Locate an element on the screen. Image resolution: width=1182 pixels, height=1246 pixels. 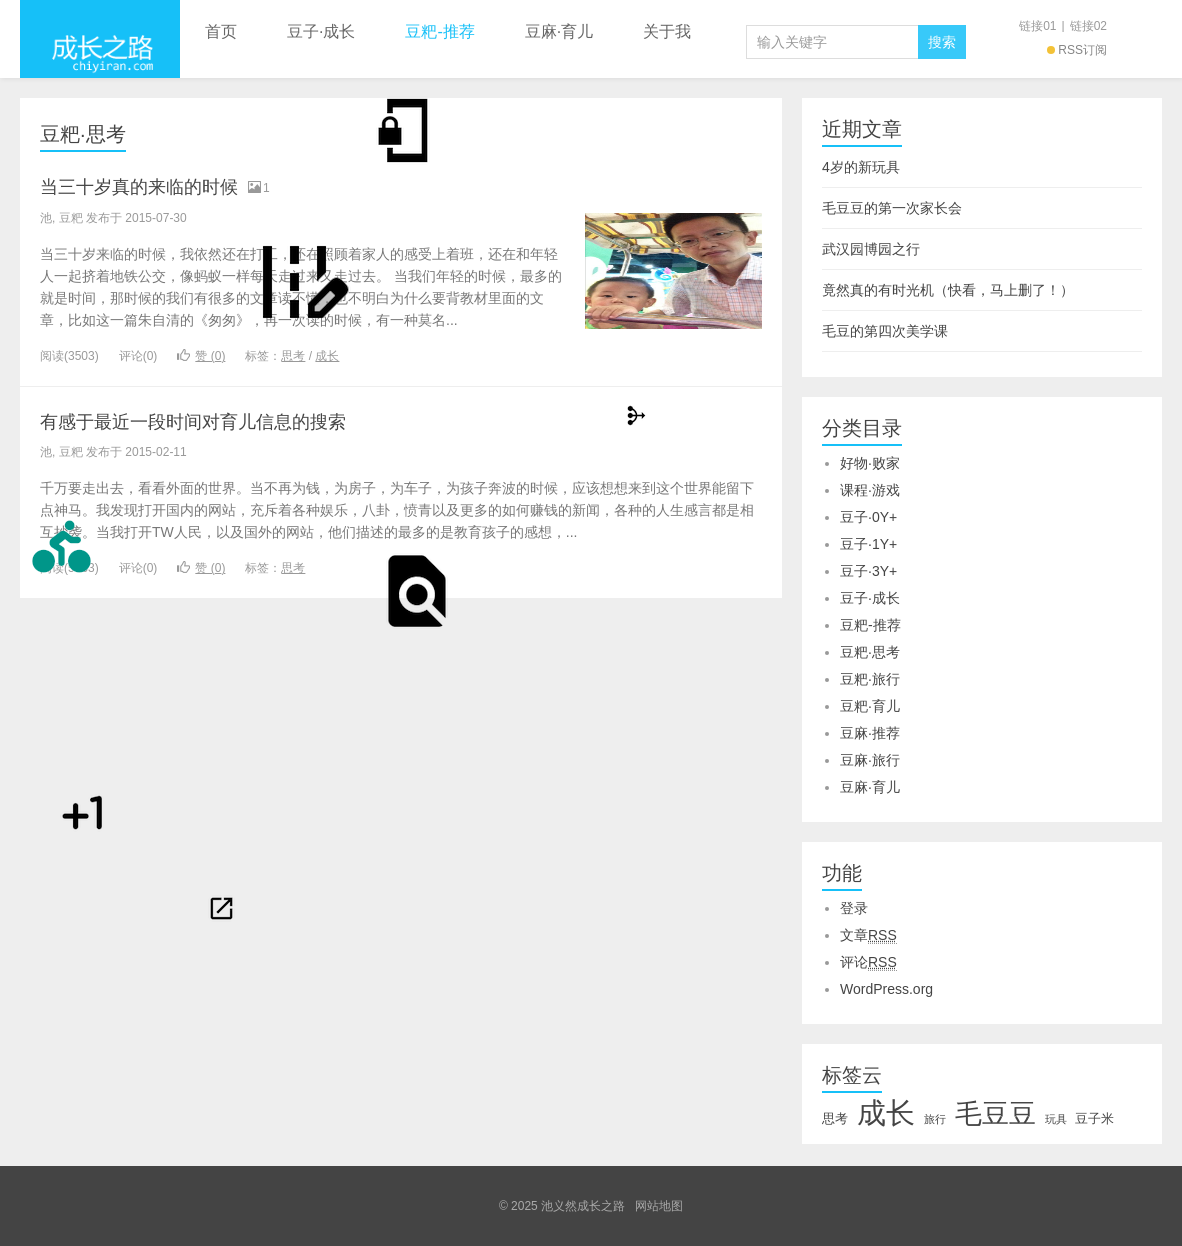
device is locked or secured is located at coordinates (401, 130).